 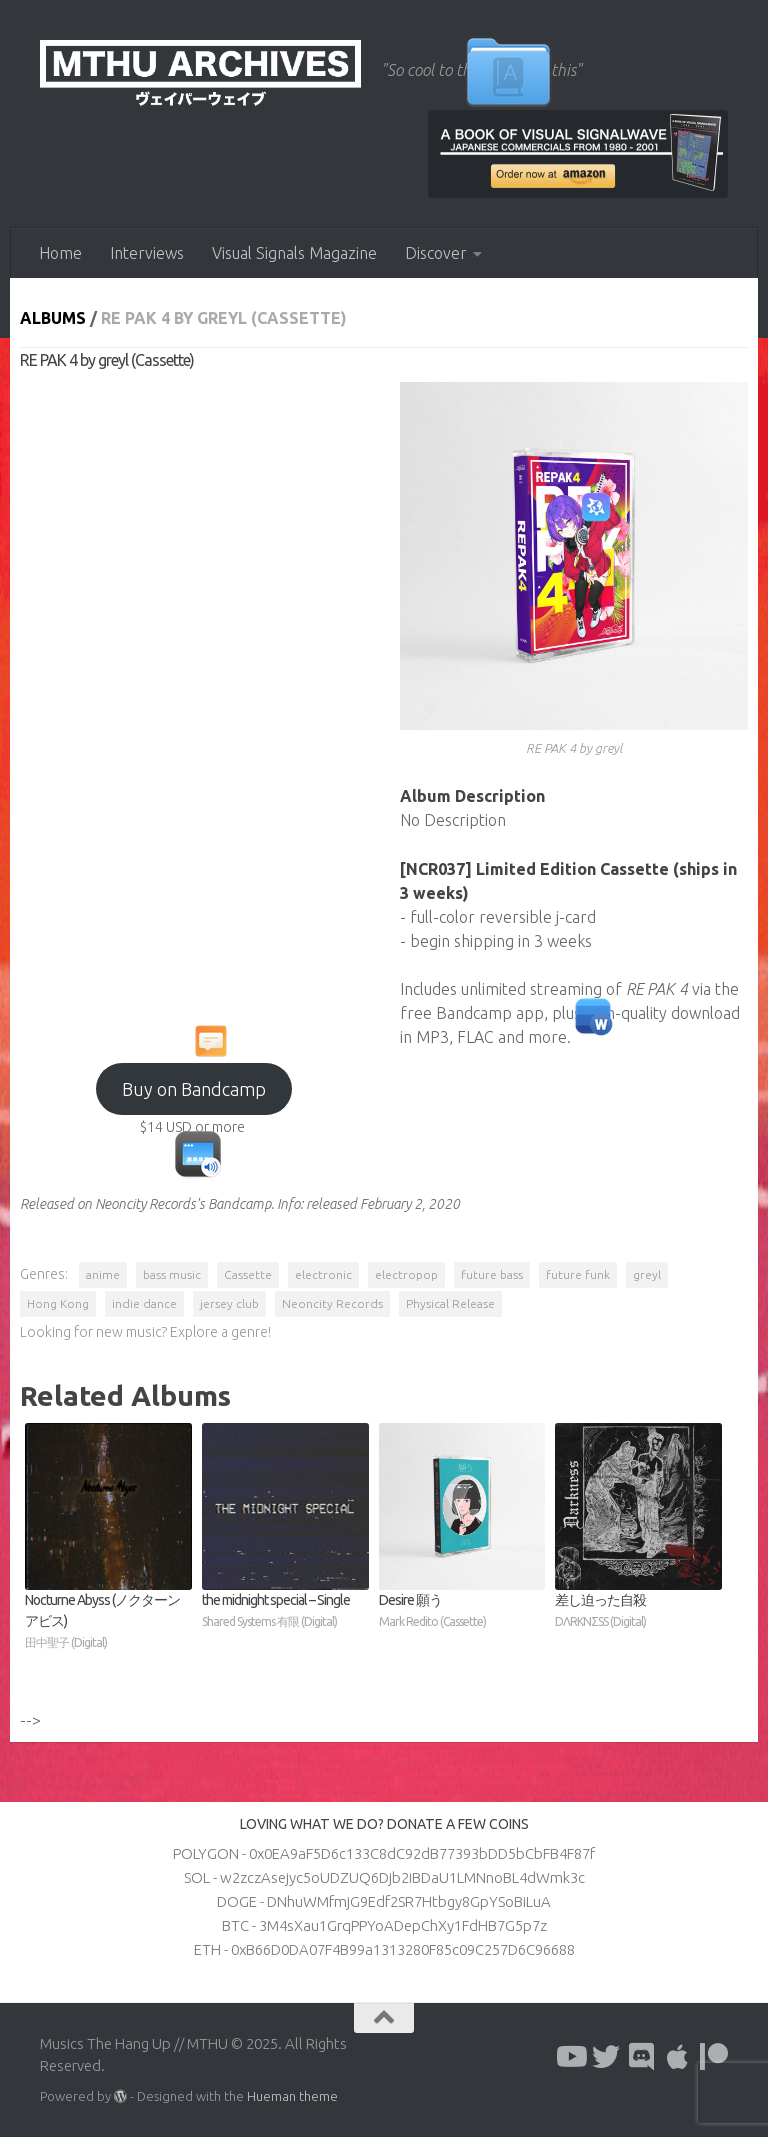 What do you see at coordinates (596, 507) in the screenshot?
I see `launch konqueror web browser` at bounding box center [596, 507].